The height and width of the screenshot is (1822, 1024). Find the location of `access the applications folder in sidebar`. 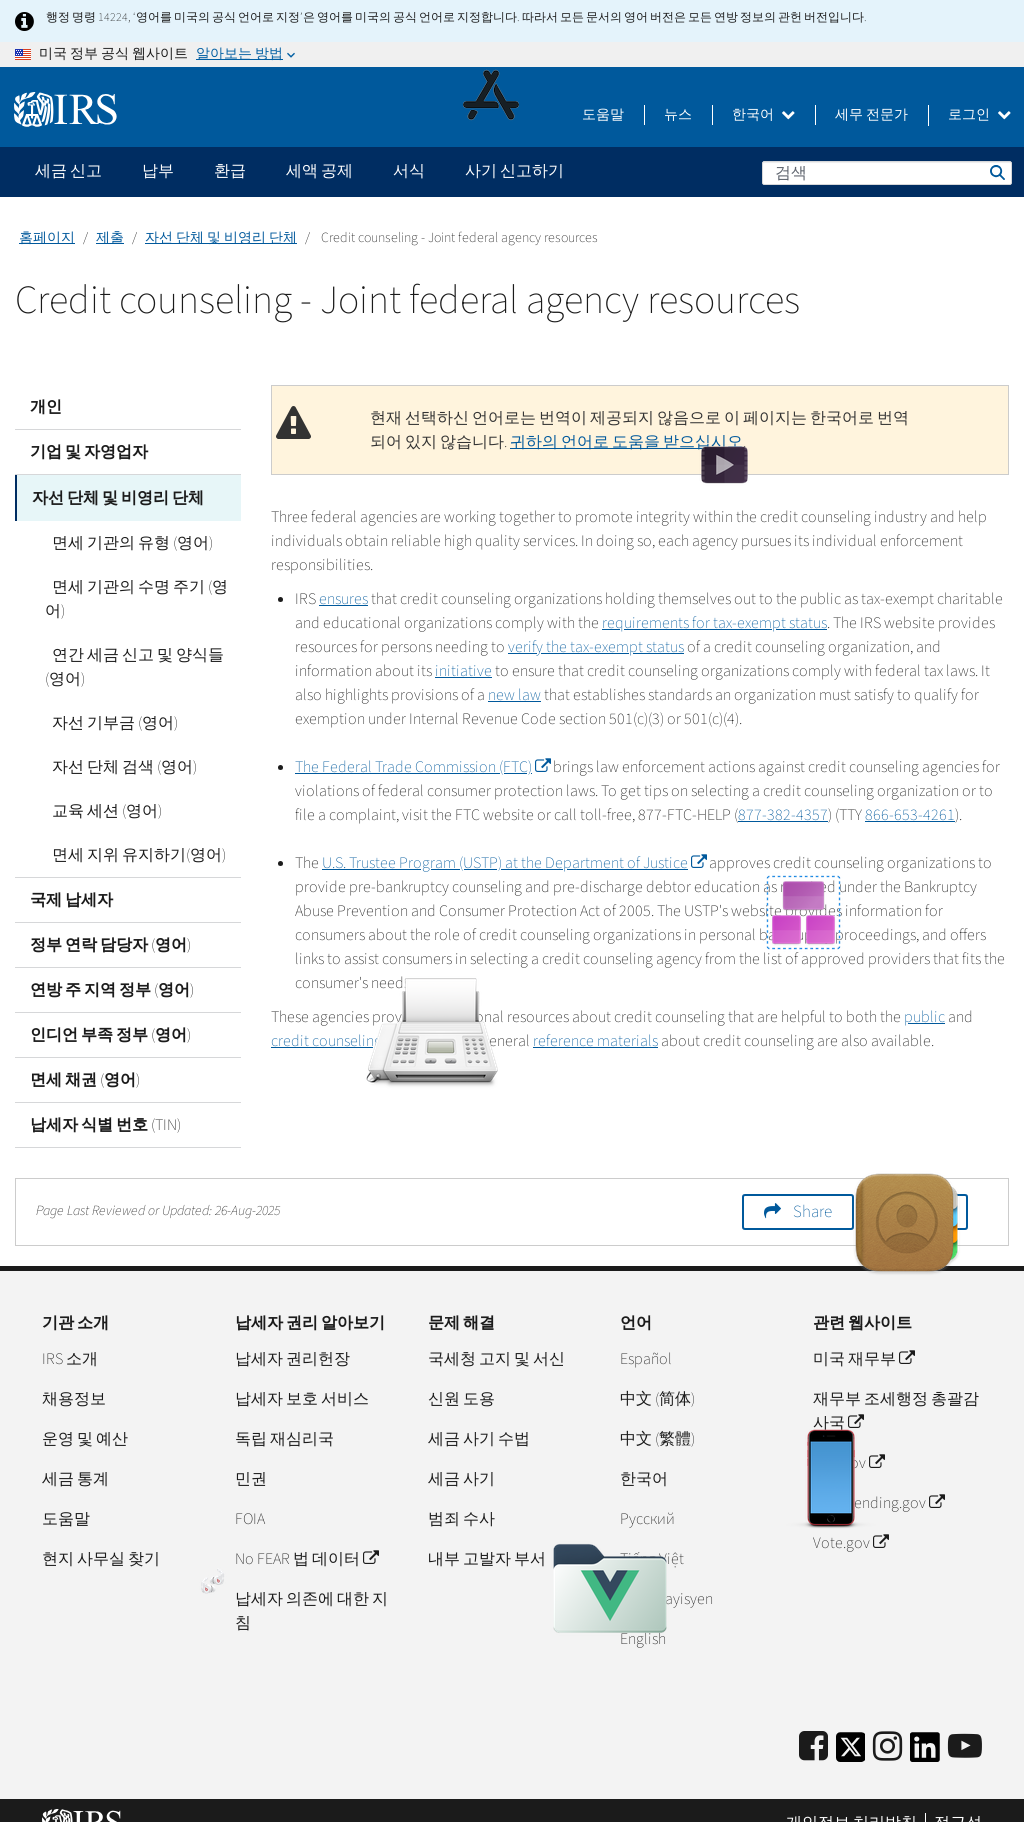

access the applications folder in sidebar is located at coordinates (491, 95).